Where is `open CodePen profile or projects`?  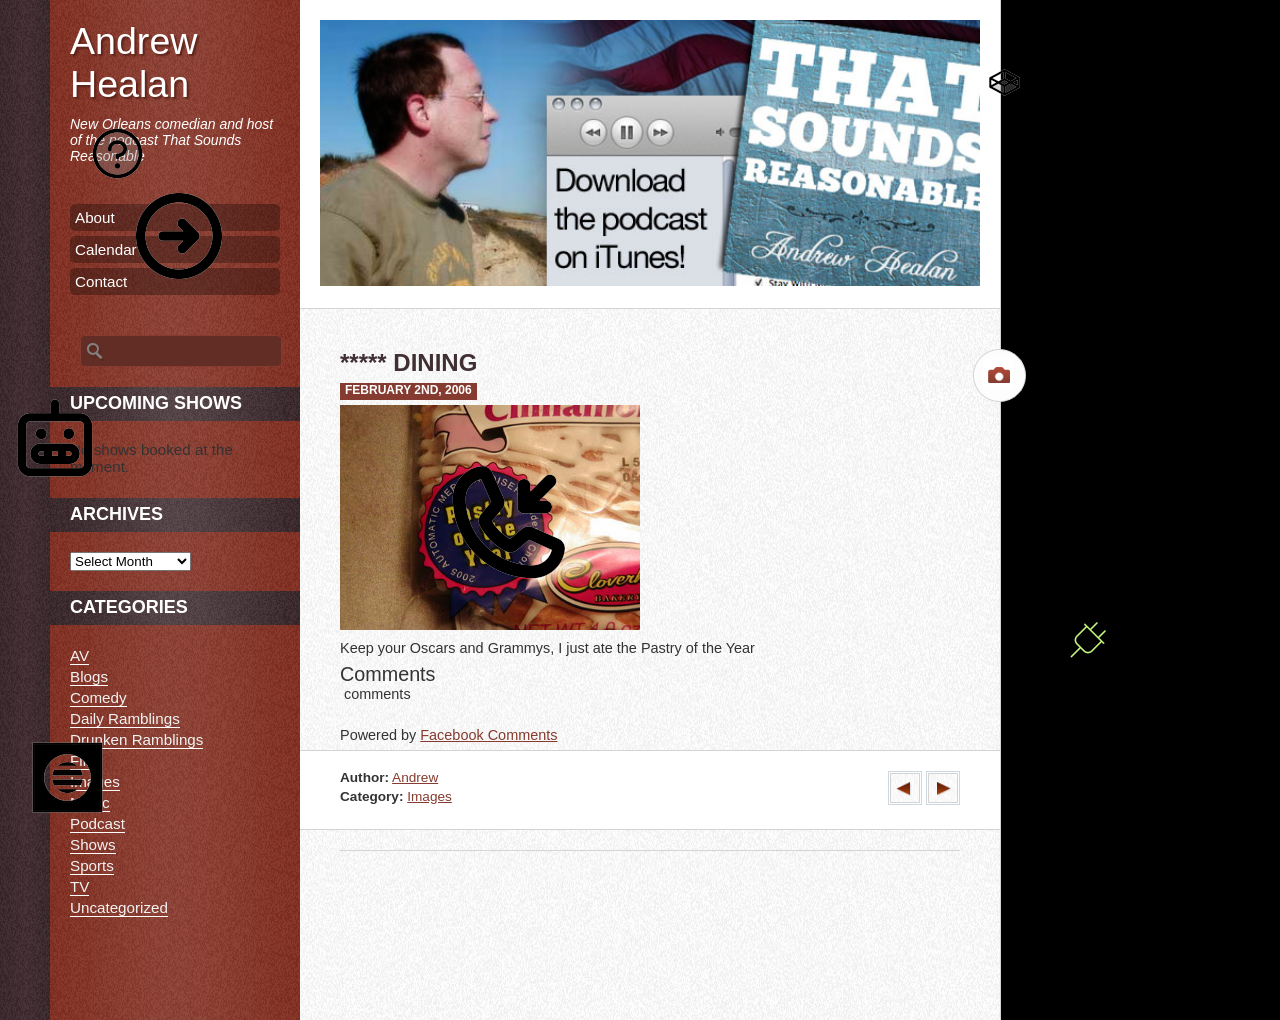
open CodePen profile or projects is located at coordinates (1004, 82).